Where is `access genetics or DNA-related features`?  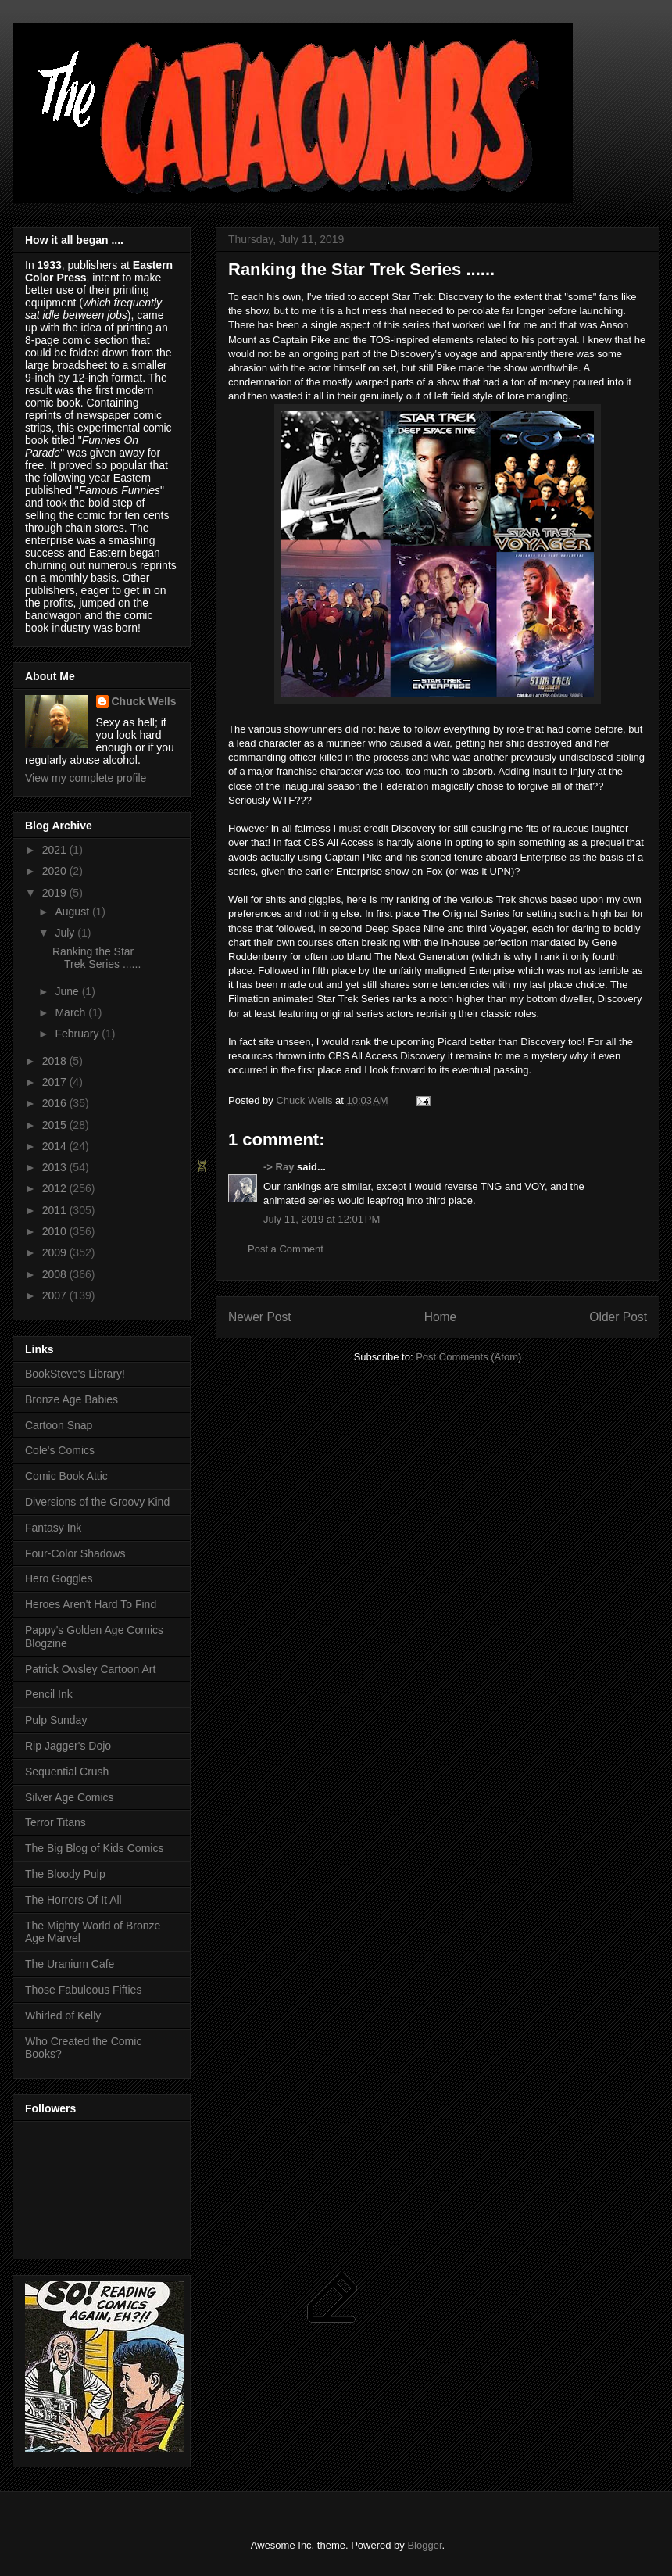
access genetics or DNA-related features is located at coordinates (202, 1166).